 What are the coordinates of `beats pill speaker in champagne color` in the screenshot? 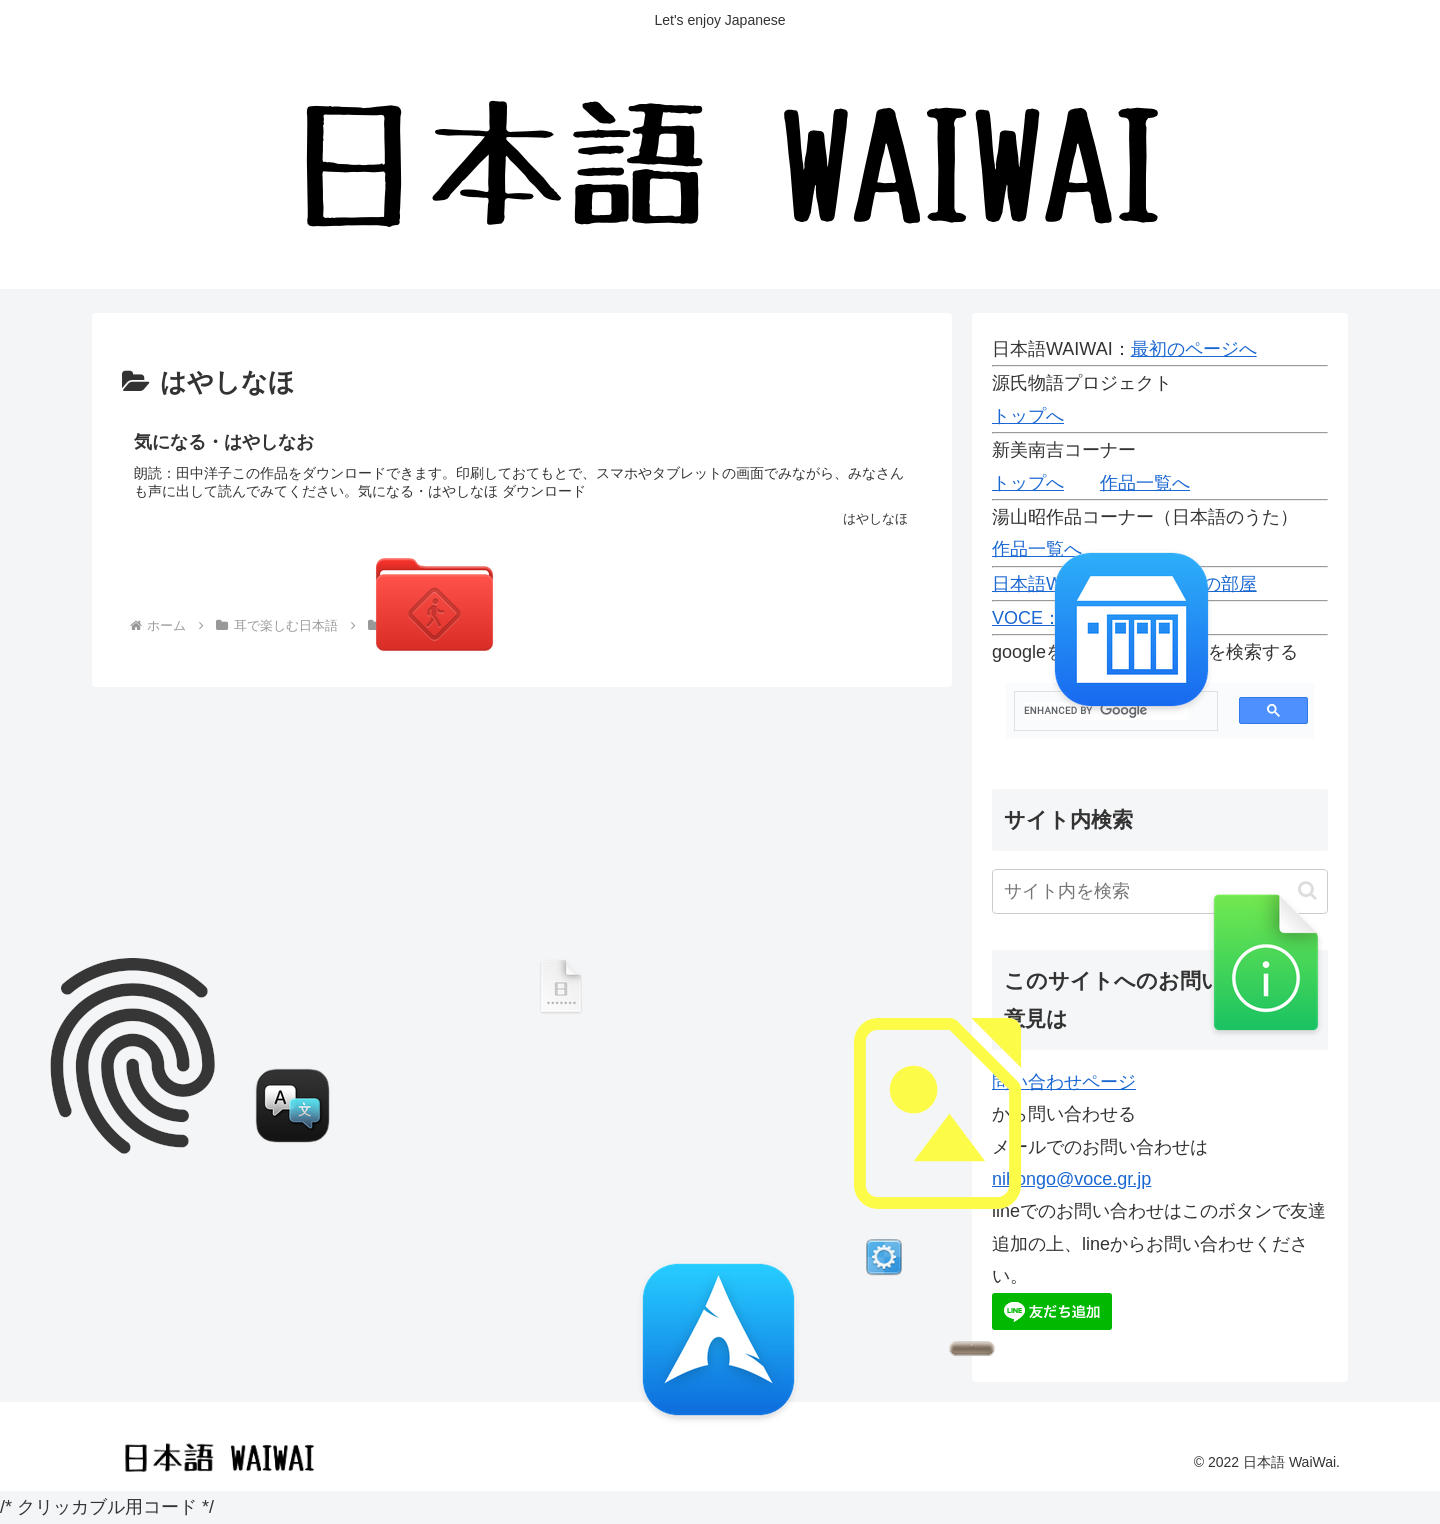 It's located at (972, 1349).